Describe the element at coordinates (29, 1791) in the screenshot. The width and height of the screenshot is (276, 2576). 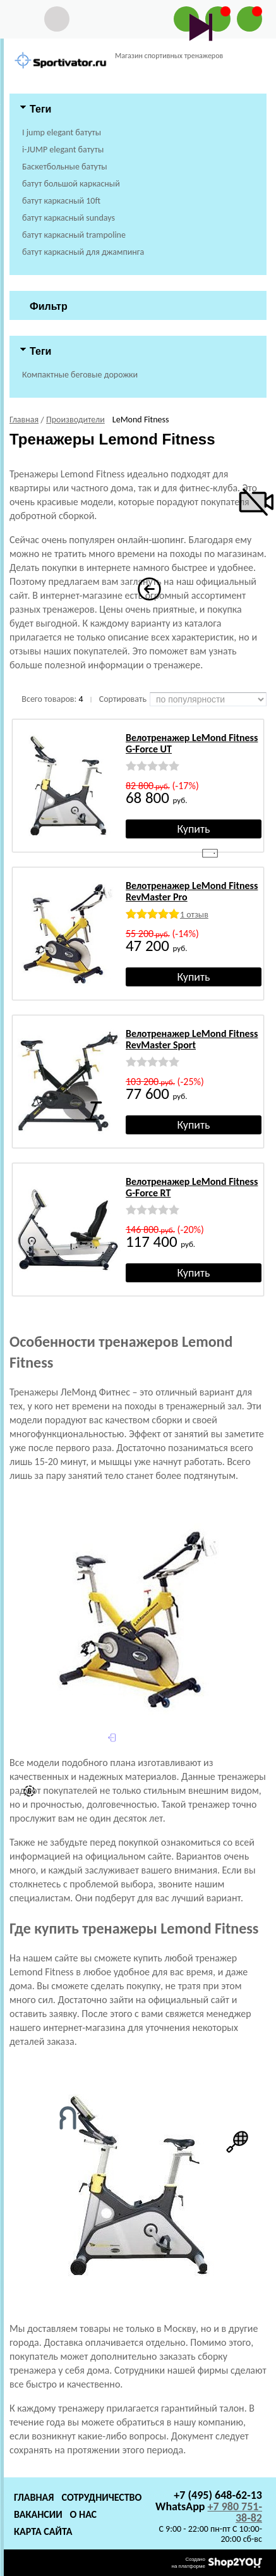
I see `step 6 of a multi-step process` at that location.